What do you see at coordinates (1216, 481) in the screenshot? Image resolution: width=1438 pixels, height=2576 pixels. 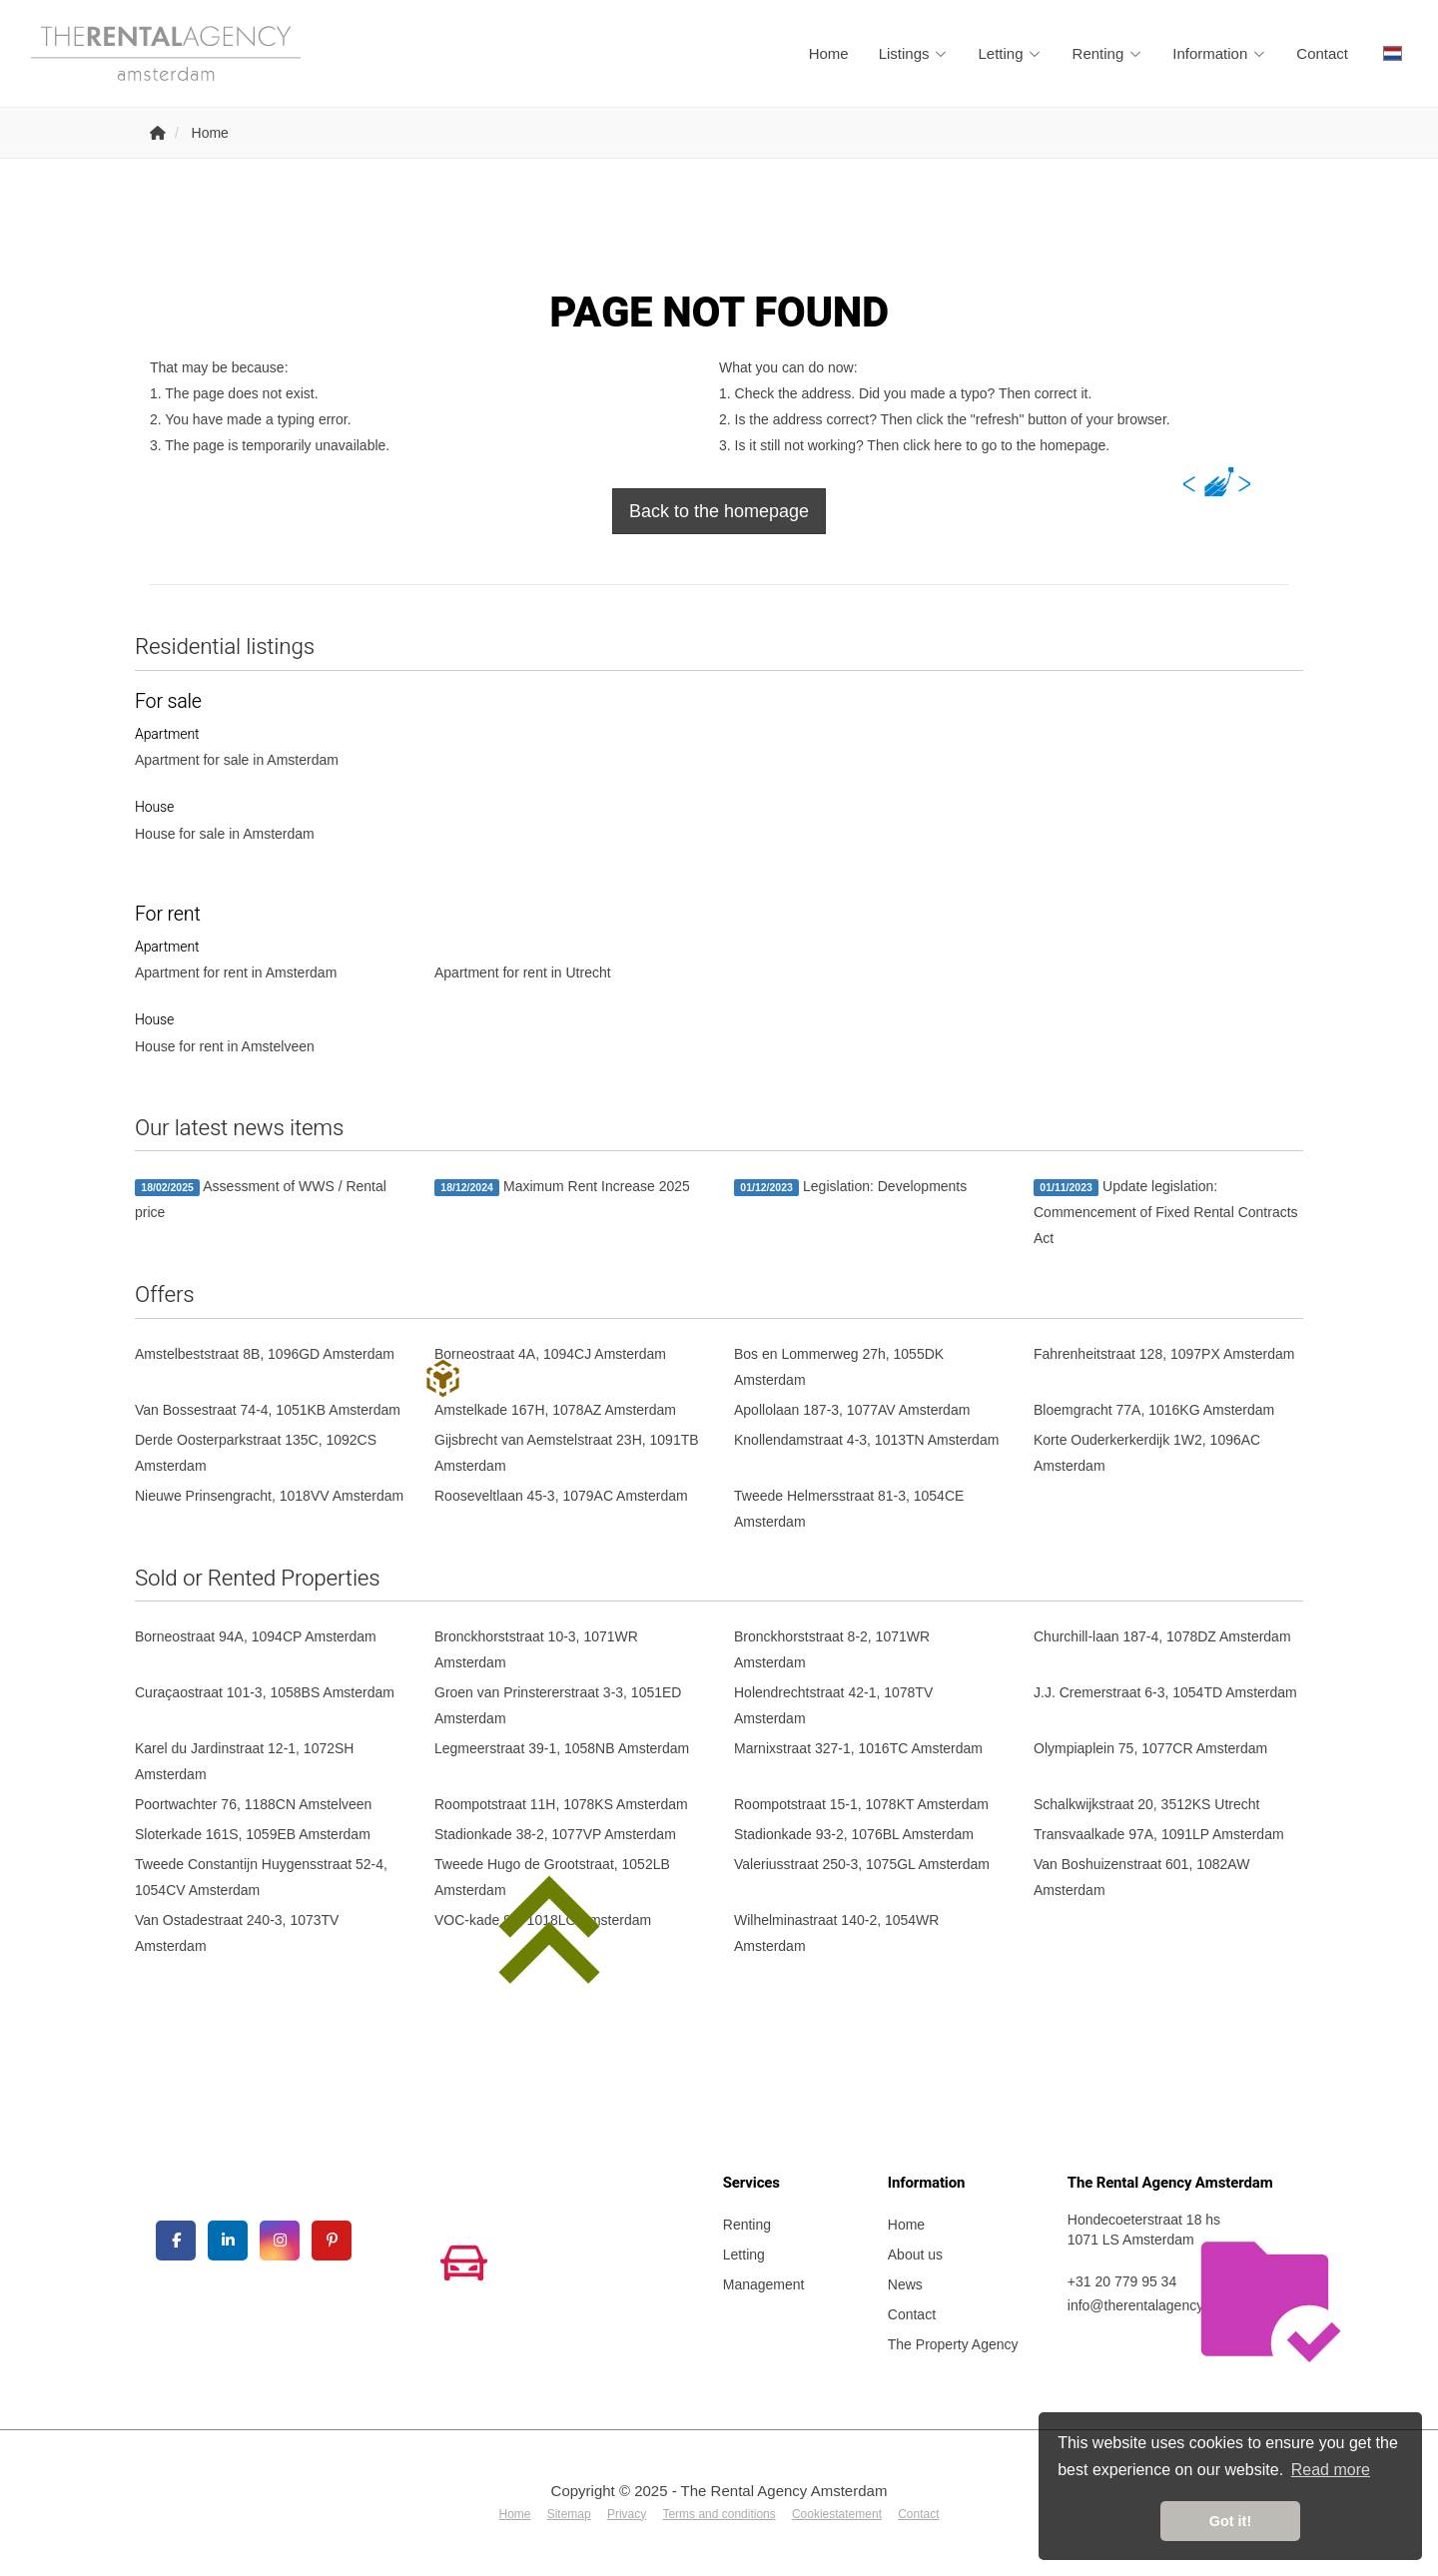 I see `styled-components library logo` at bounding box center [1216, 481].